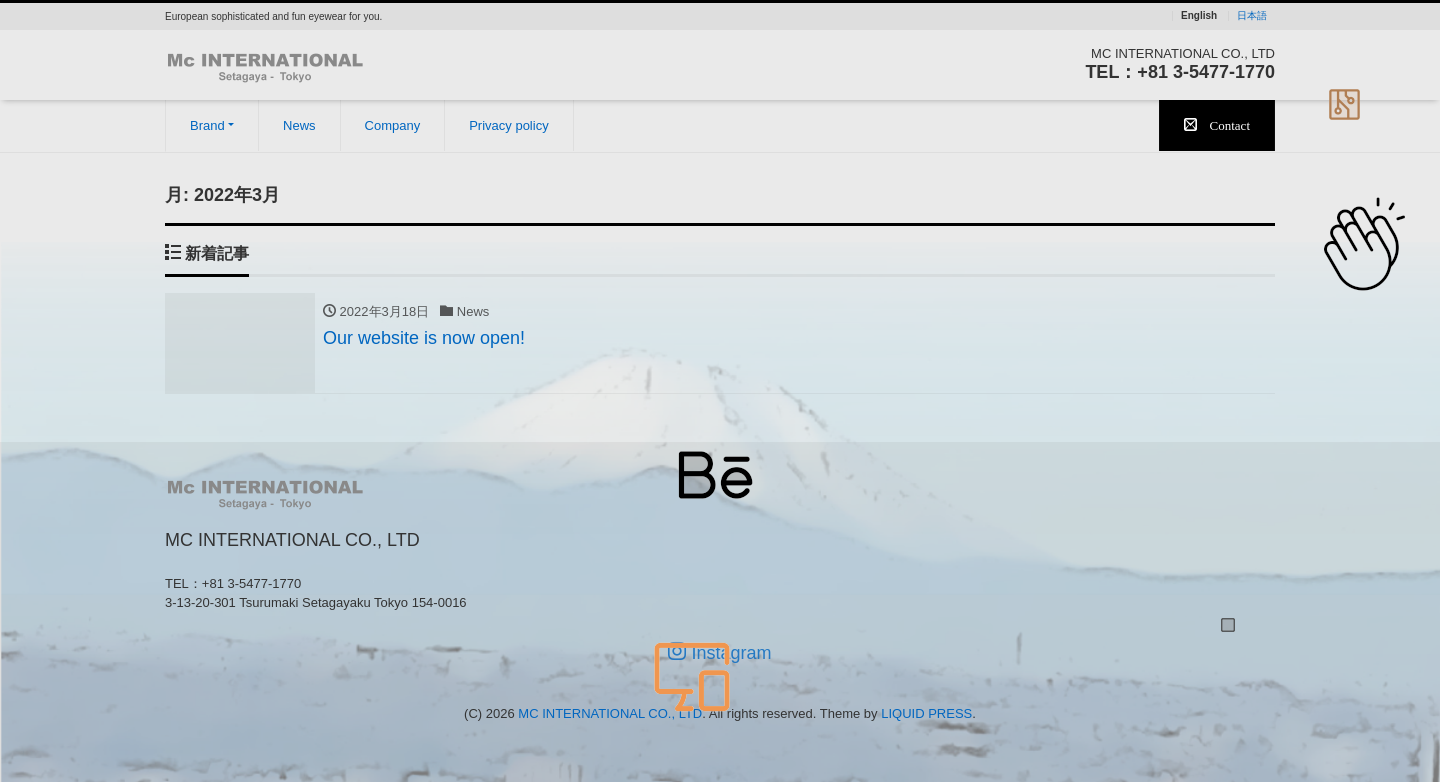 The image size is (1440, 782). I want to click on link to behance portfolio, so click(713, 475).